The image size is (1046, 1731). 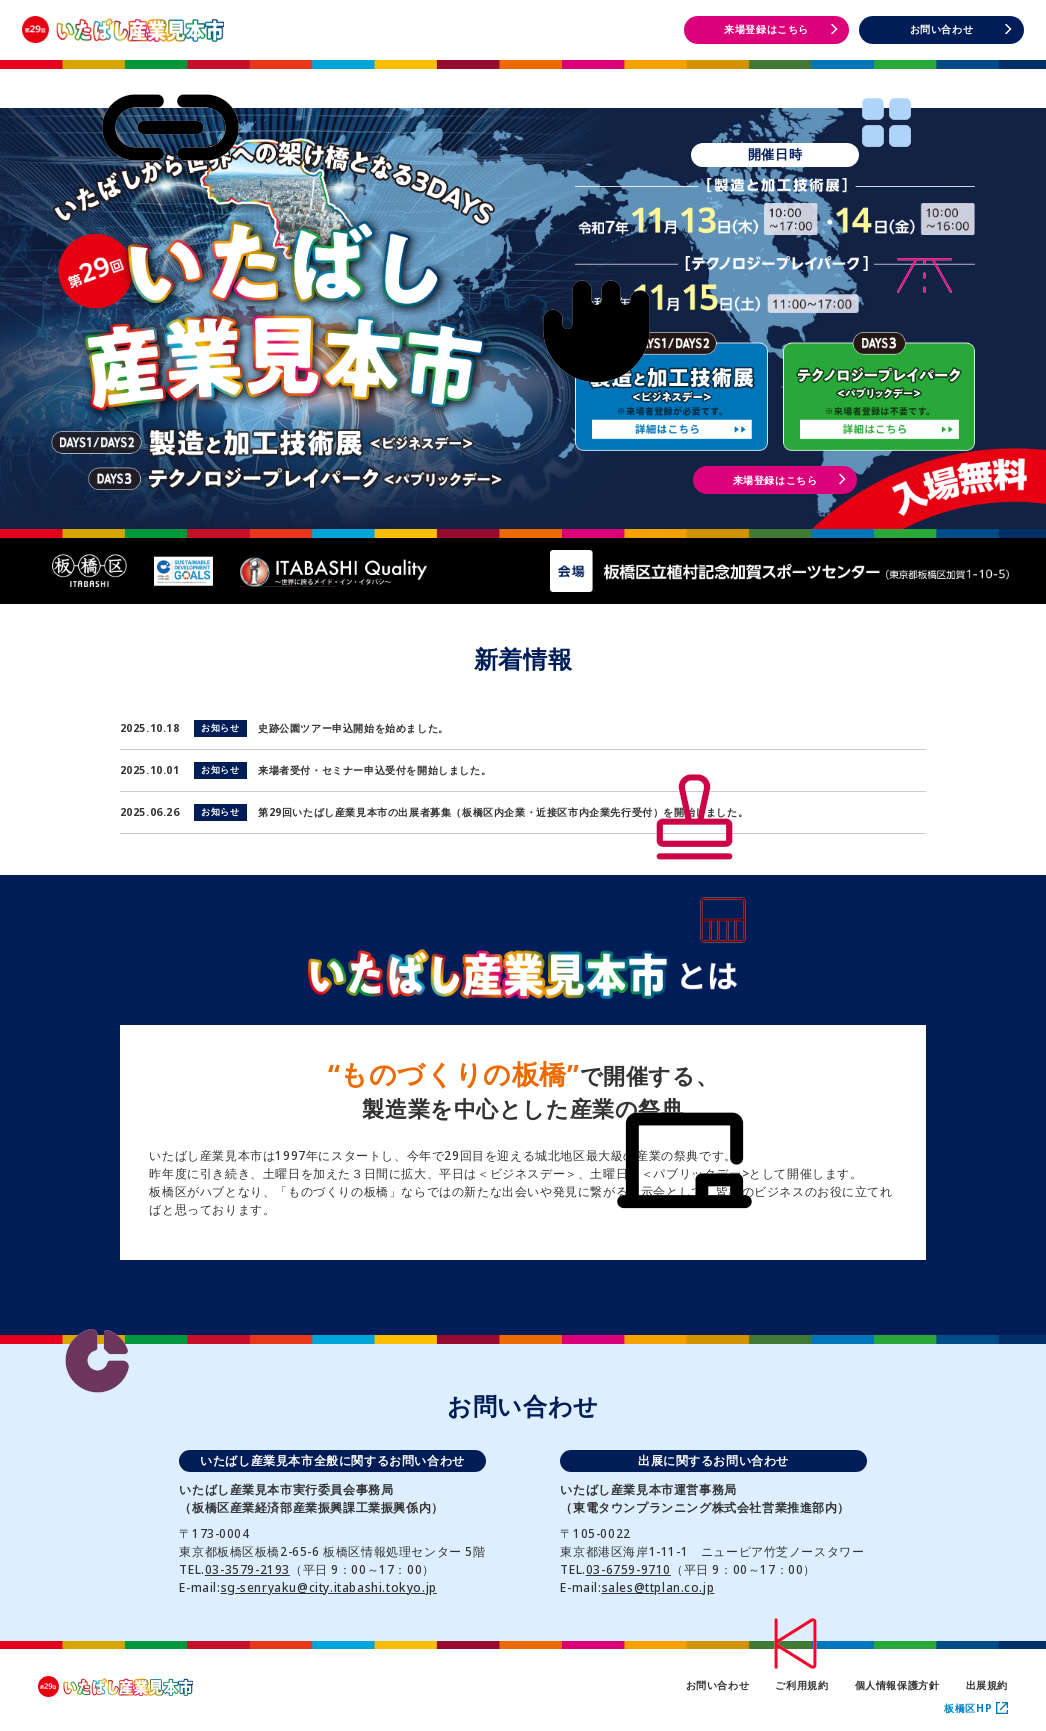 I want to click on view items in grid layout, so click(x=886, y=122).